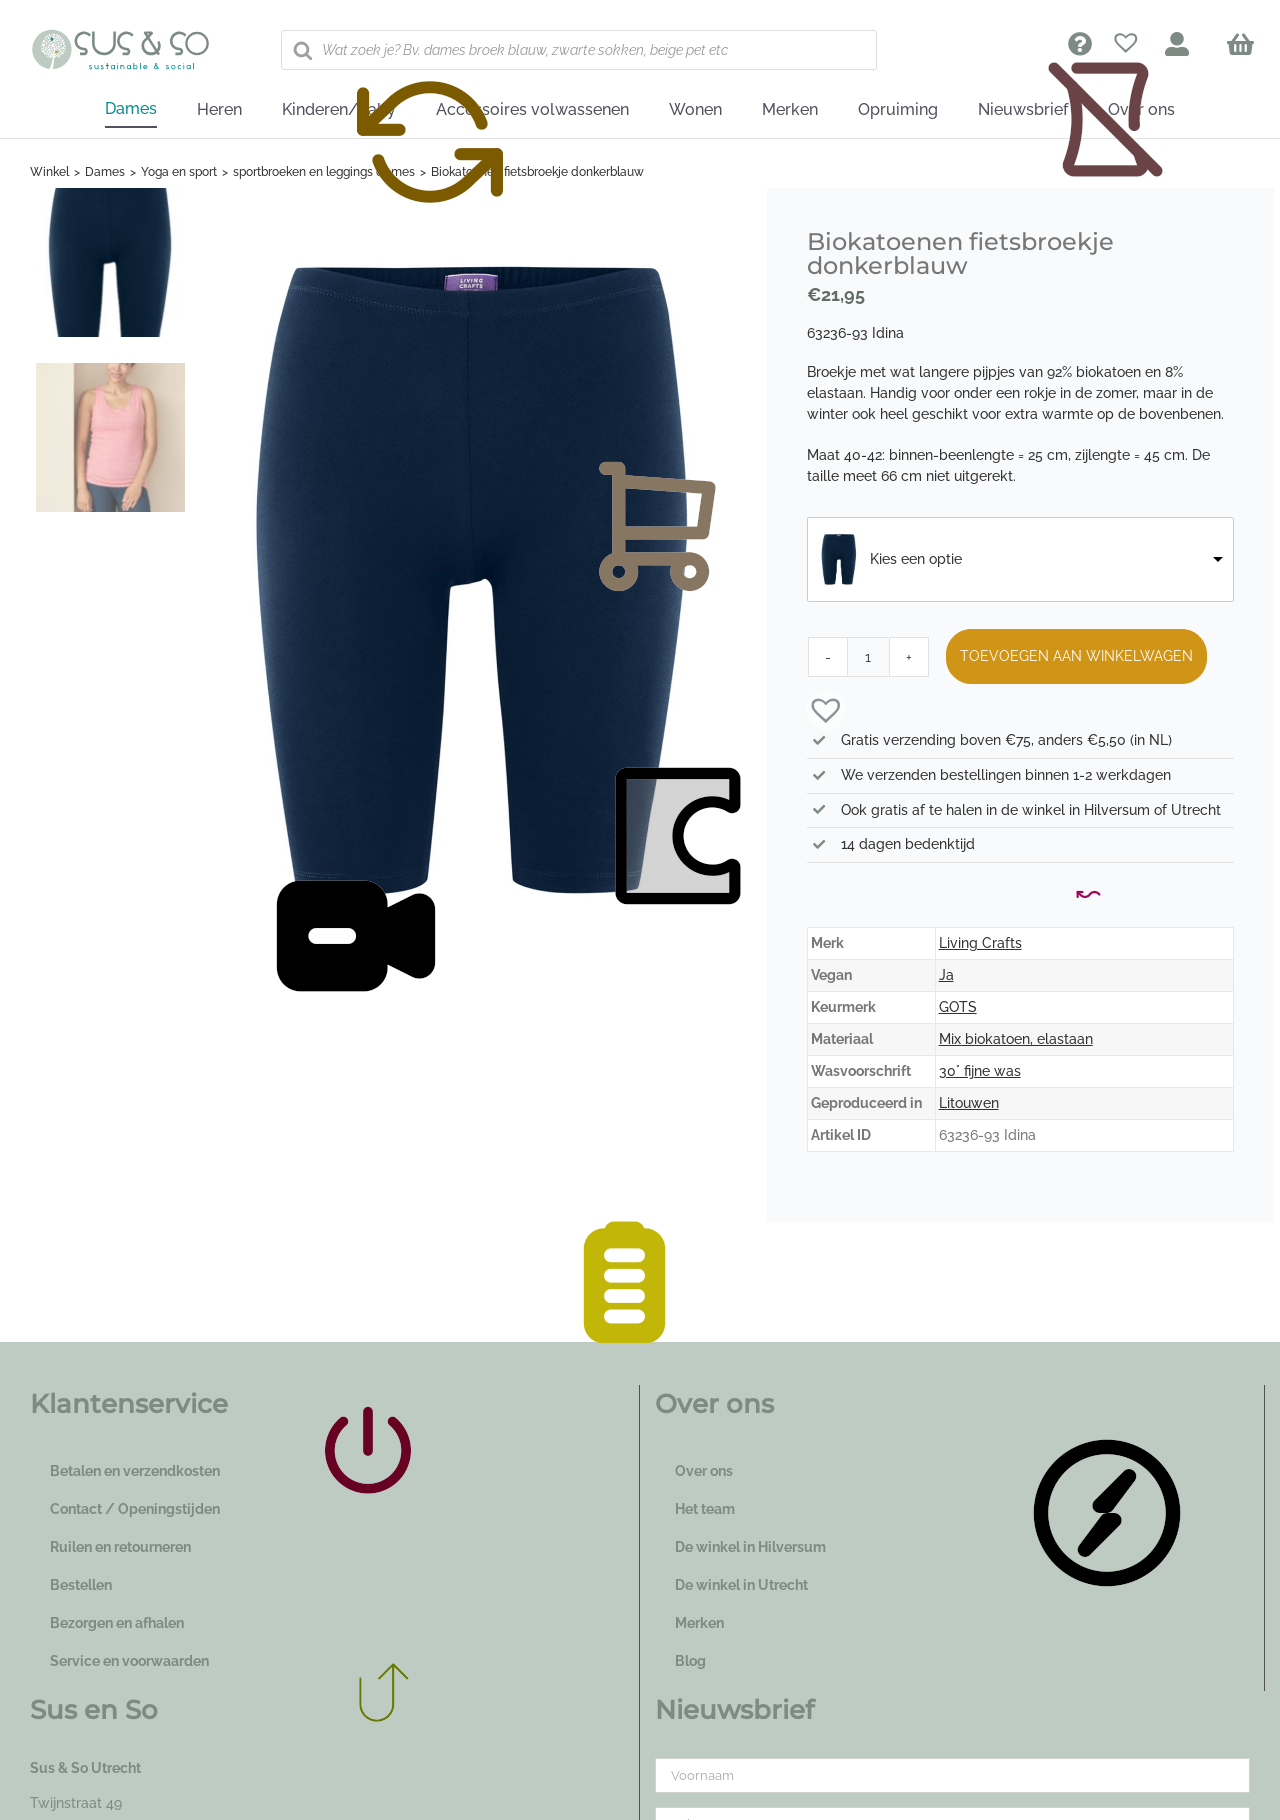 The height and width of the screenshot is (1820, 1280). I want to click on view your shopping cart, so click(657, 526).